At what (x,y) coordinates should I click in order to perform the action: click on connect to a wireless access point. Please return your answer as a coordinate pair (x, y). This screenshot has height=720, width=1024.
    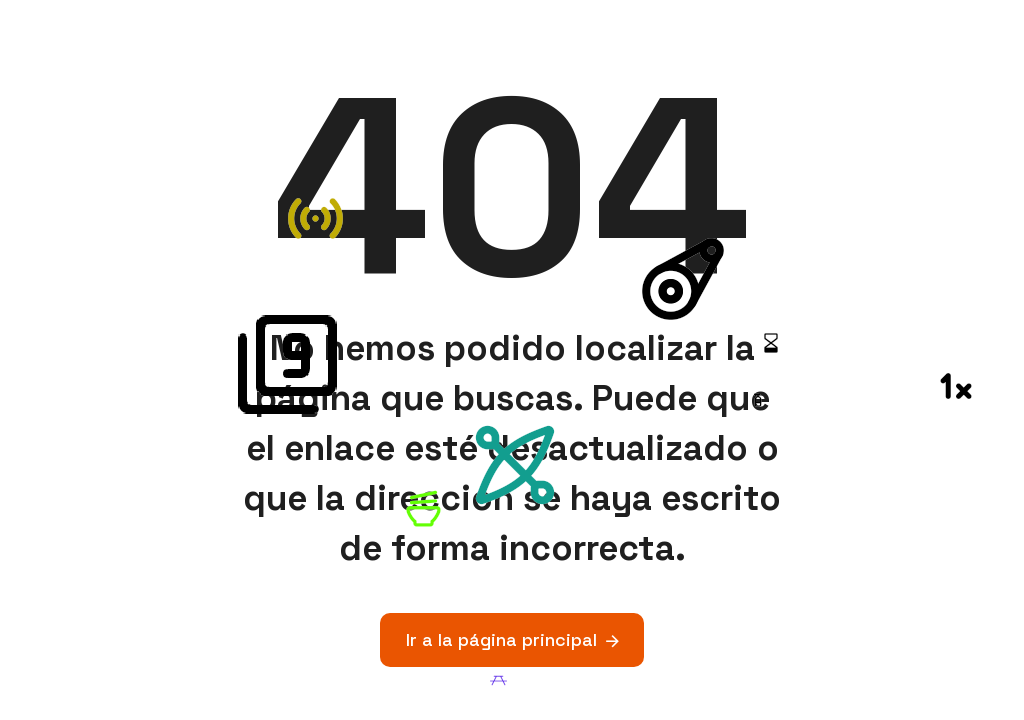
    Looking at the image, I should click on (315, 218).